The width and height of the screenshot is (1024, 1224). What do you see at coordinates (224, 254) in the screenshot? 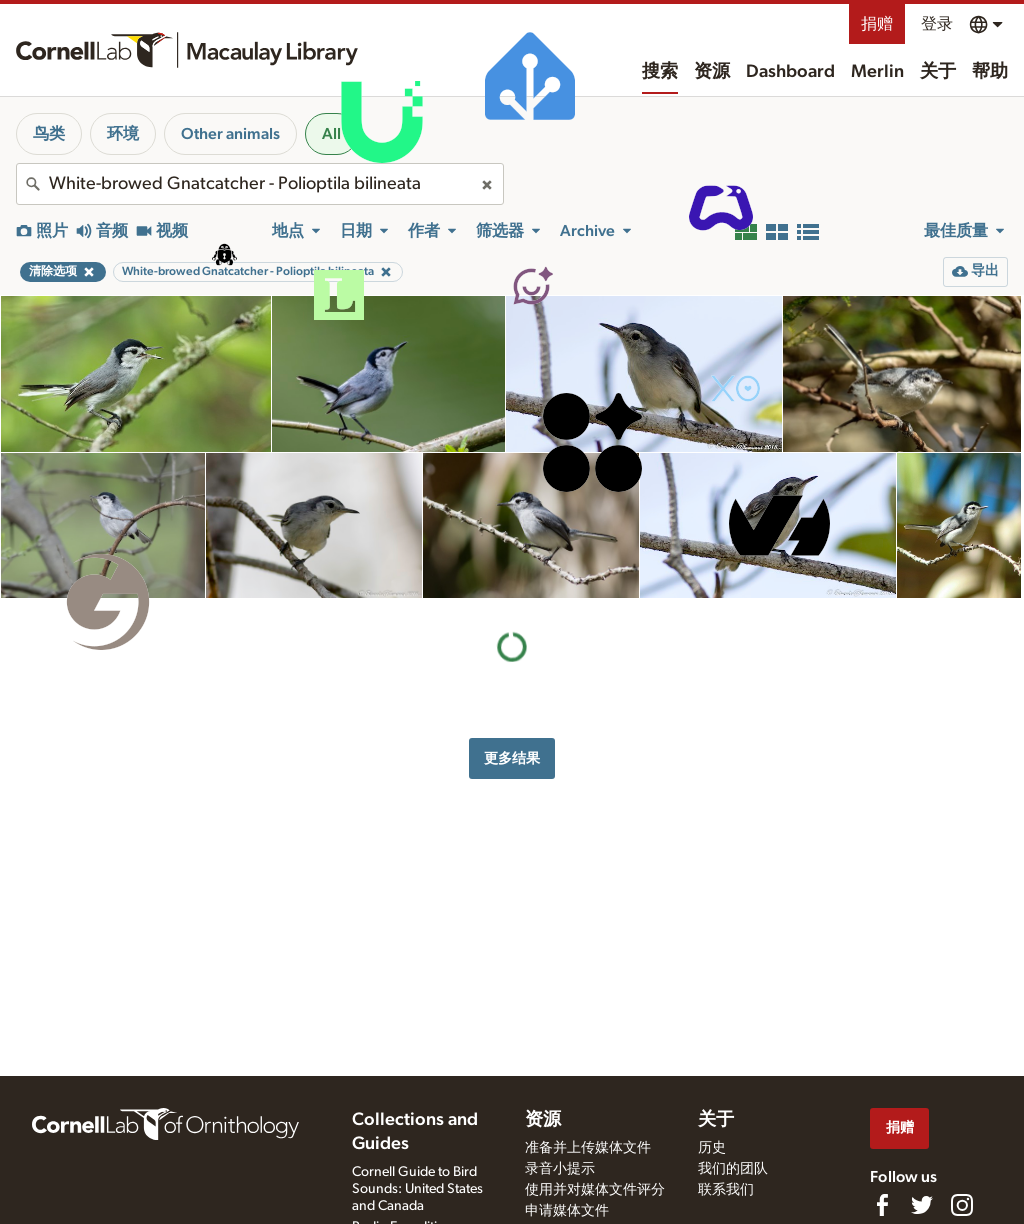
I see `open cryptomator encryption app` at bounding box center [224, 254].